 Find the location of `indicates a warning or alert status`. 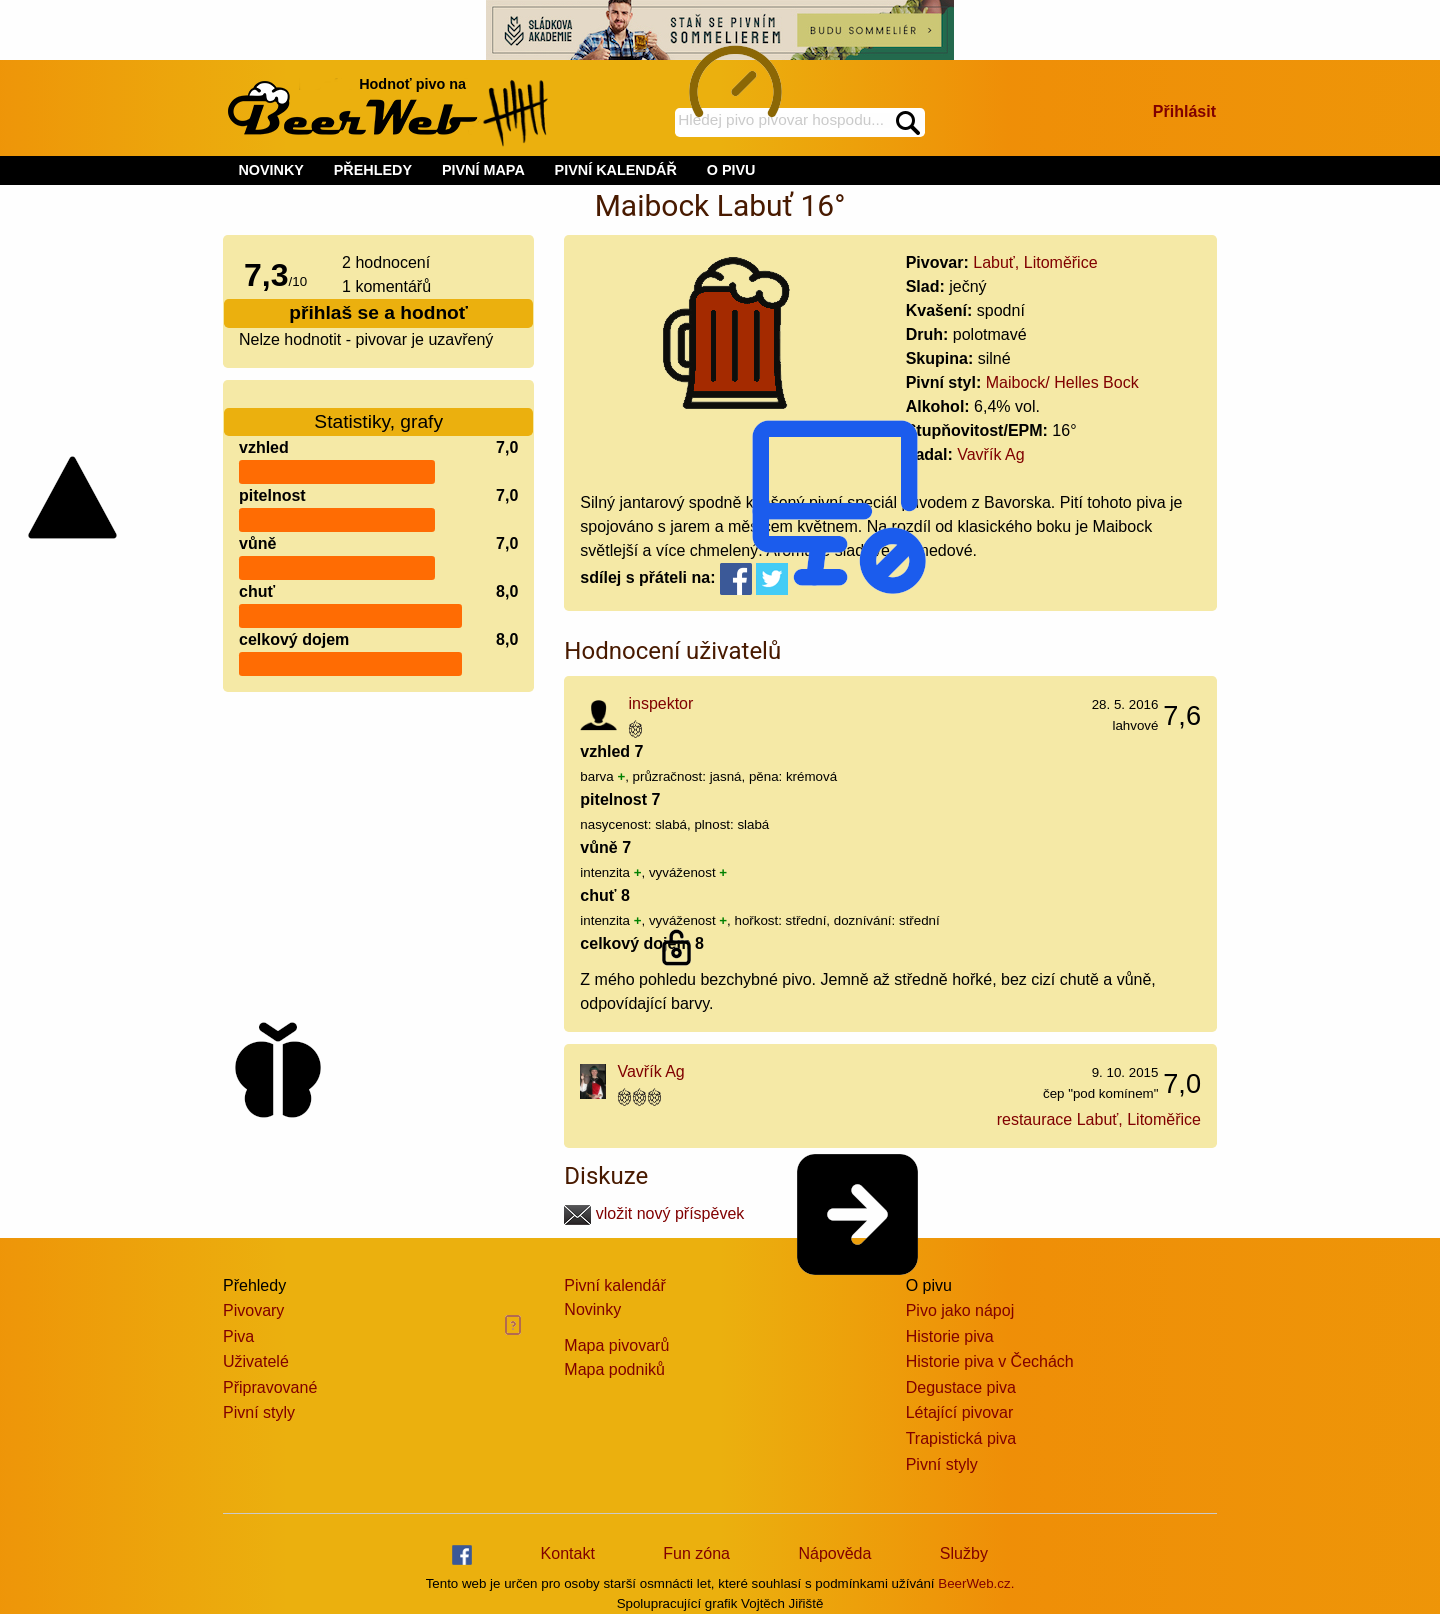

indicates a warning or alert status is located at coordinates (72, 497).